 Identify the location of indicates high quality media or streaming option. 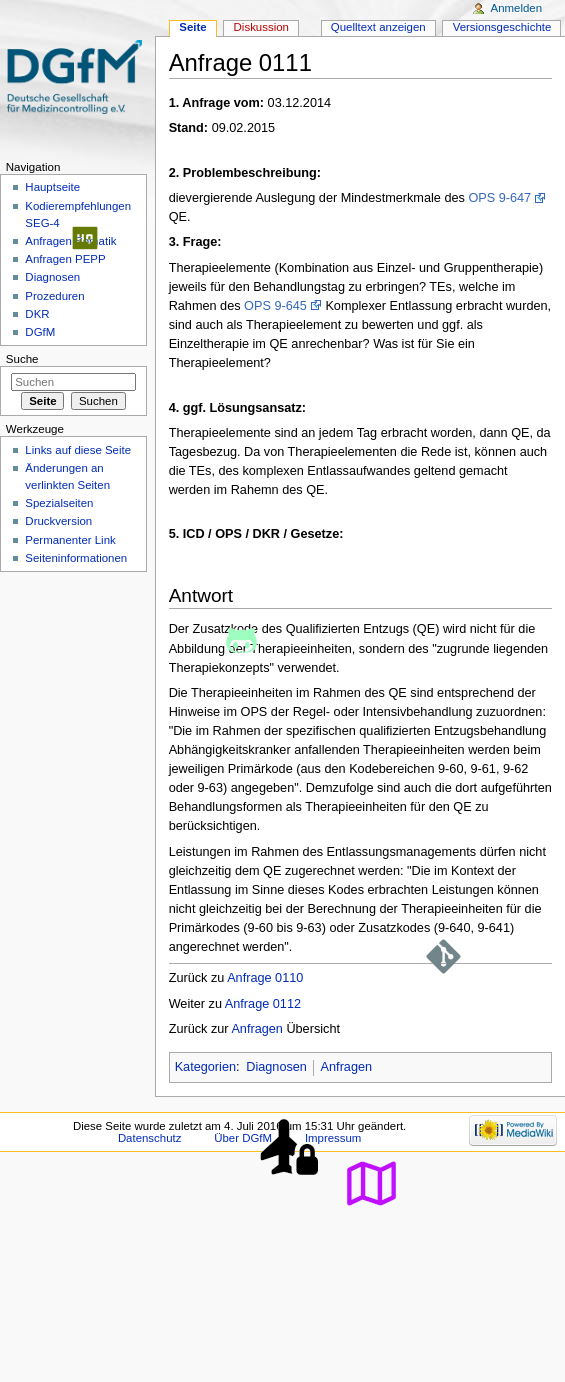
(85, 238).